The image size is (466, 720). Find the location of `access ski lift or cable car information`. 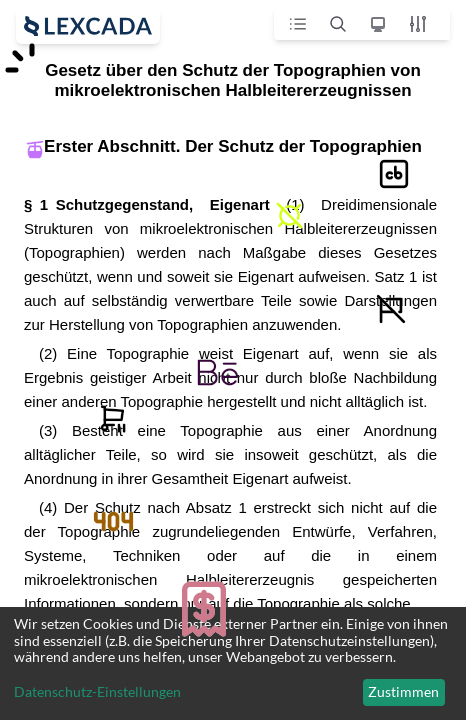

access ski lift or cable car information is located at coordinates (35, 150).